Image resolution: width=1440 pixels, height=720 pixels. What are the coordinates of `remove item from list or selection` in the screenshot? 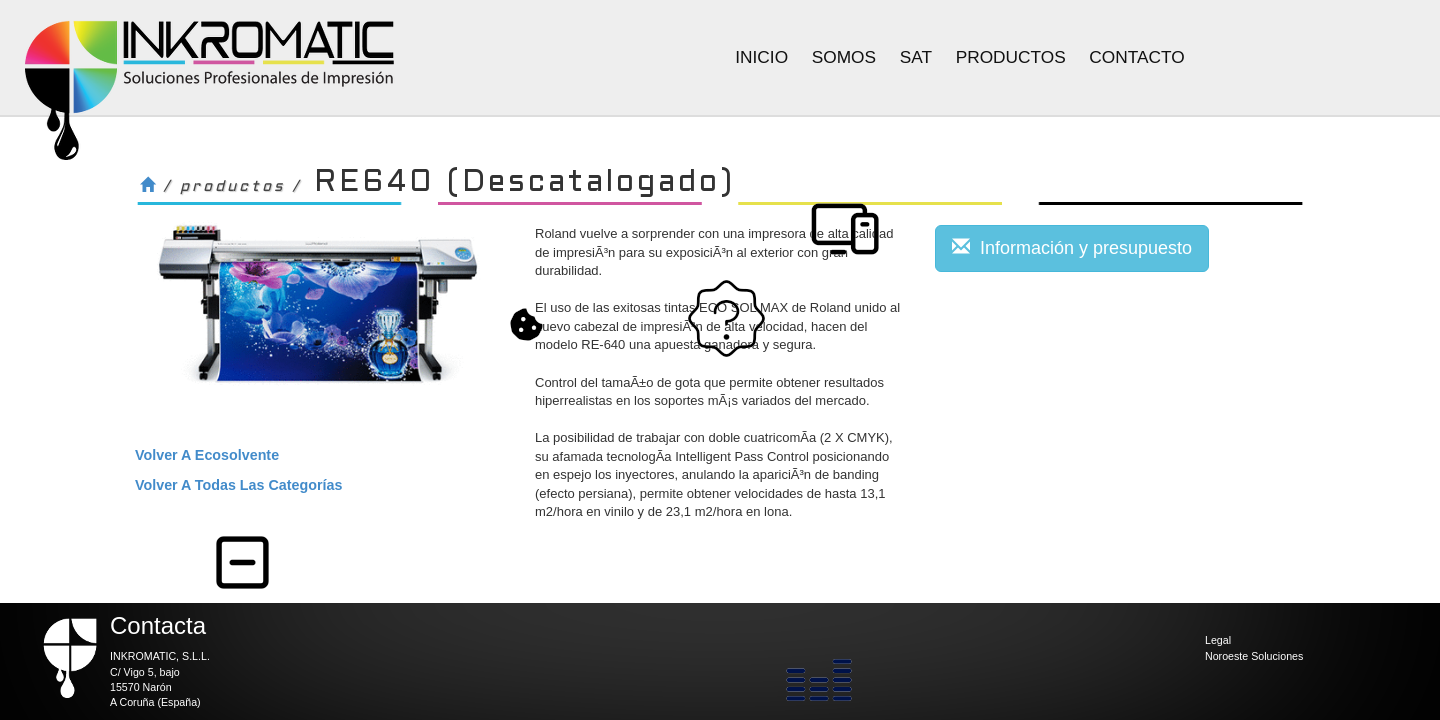 It's located at (242, 562).